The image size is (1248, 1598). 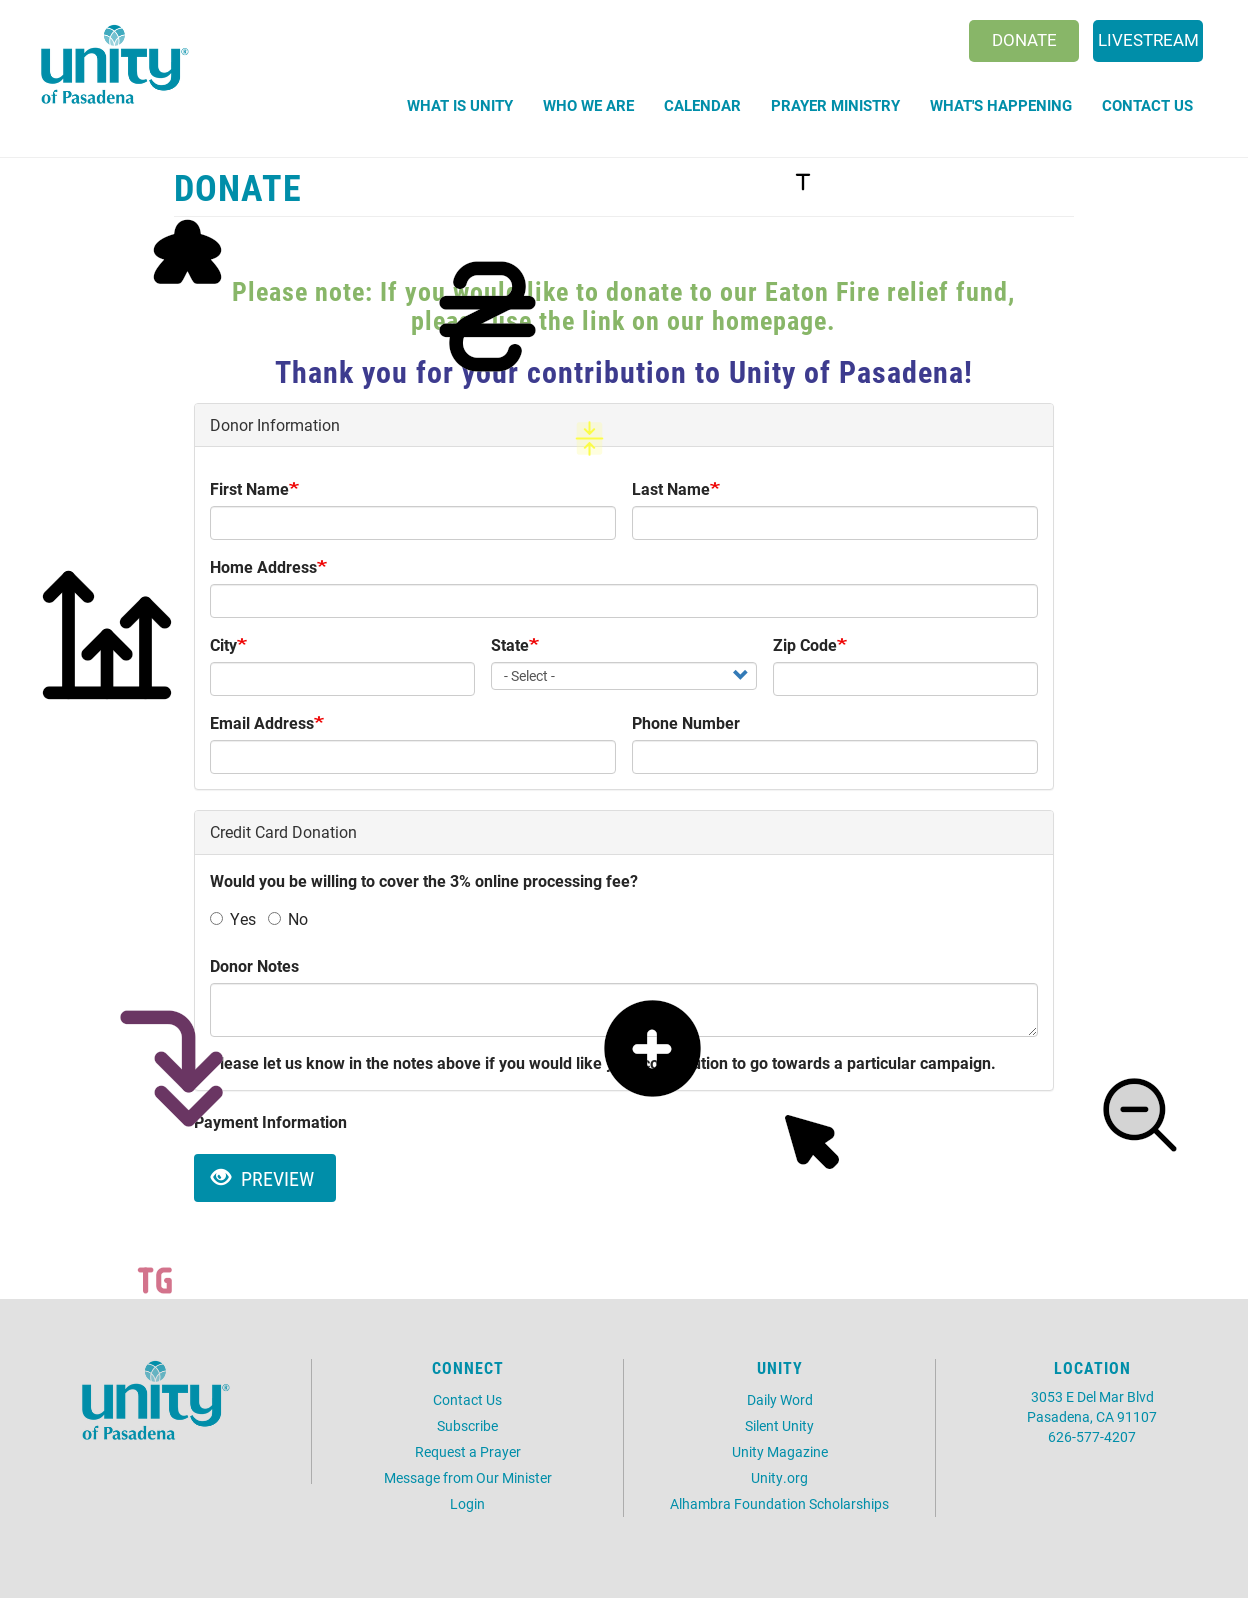 What do you see at coordinates (803, 182) in the screenshot?
I see `text formatting or typography options` at bounding box center [803, 182].